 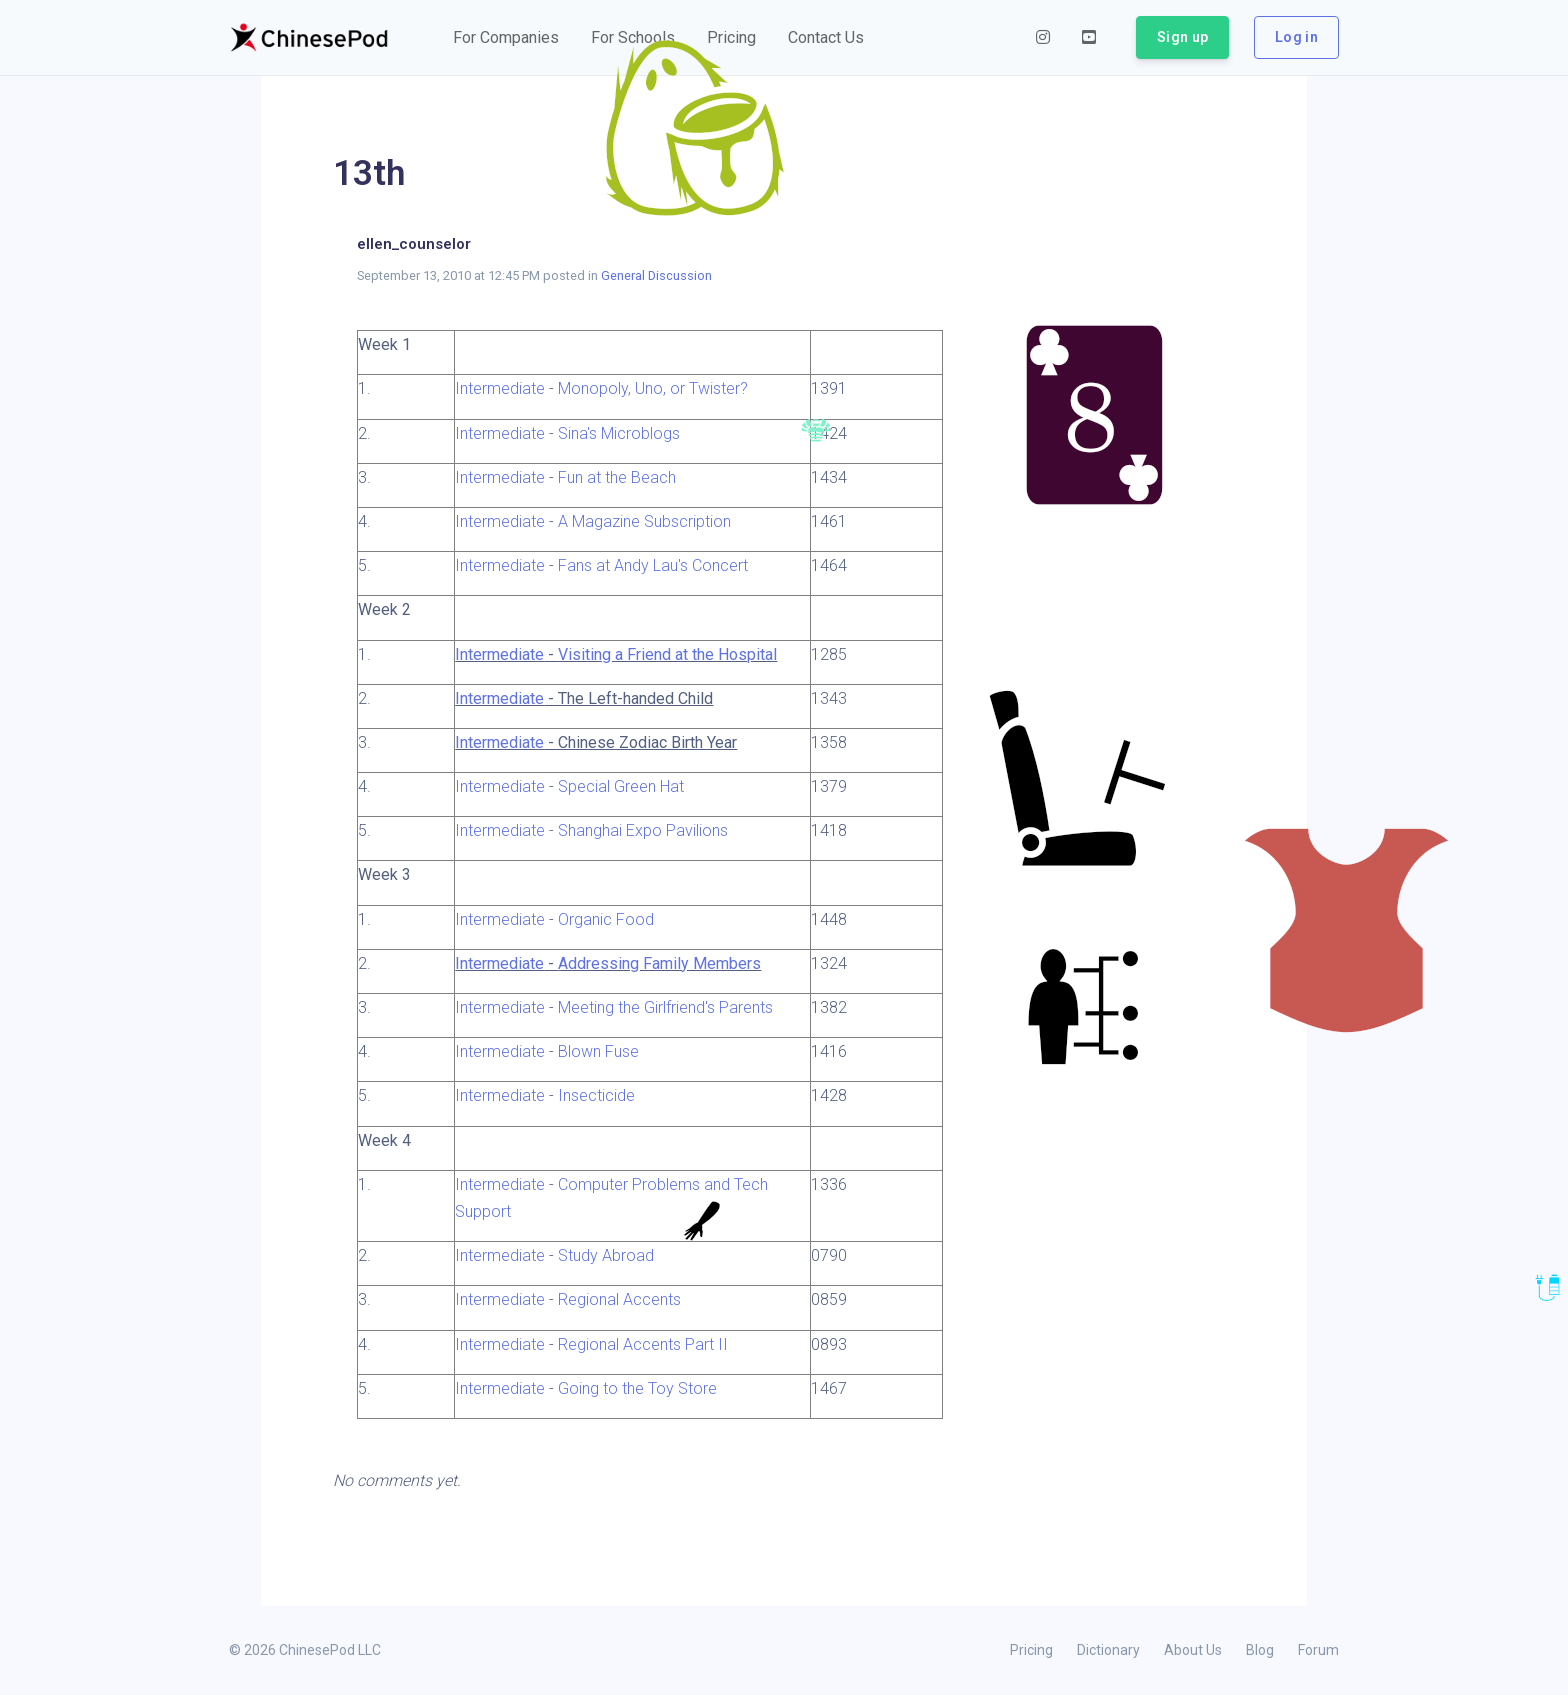 What do you see at coordinates (1085, 1005) in the screenshot?
I see `view character skills or abilities` at bounding box center [1085, 1005].